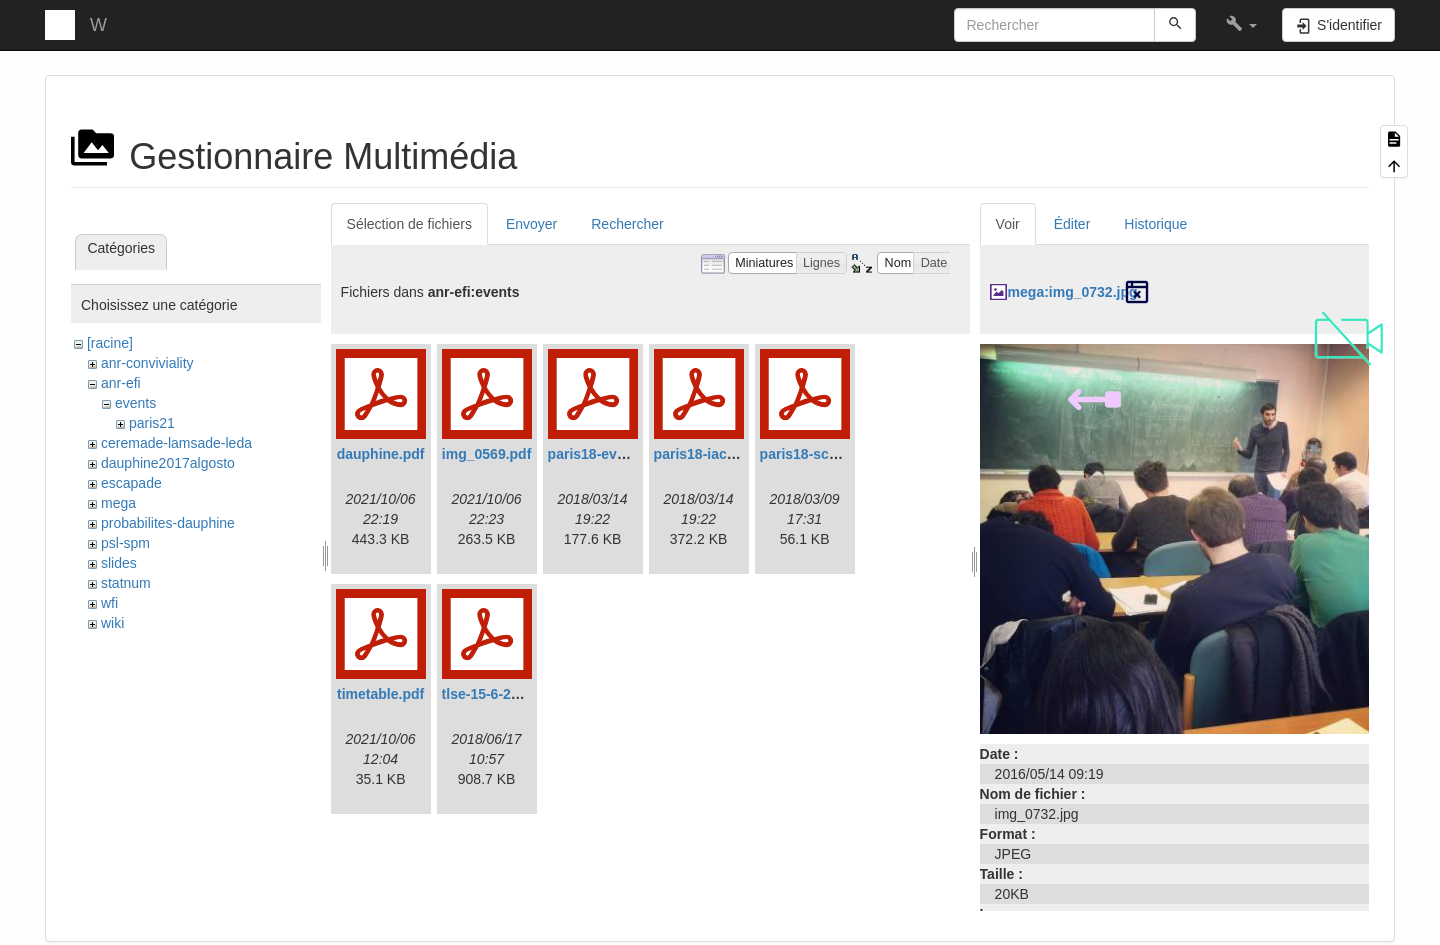 The height and width of the screenshot is (945, 1440). What do you see at coordinates (1346, 338) in the screenshot?
I see `turn off camera or disable video` at bounding box center [1346, 338].